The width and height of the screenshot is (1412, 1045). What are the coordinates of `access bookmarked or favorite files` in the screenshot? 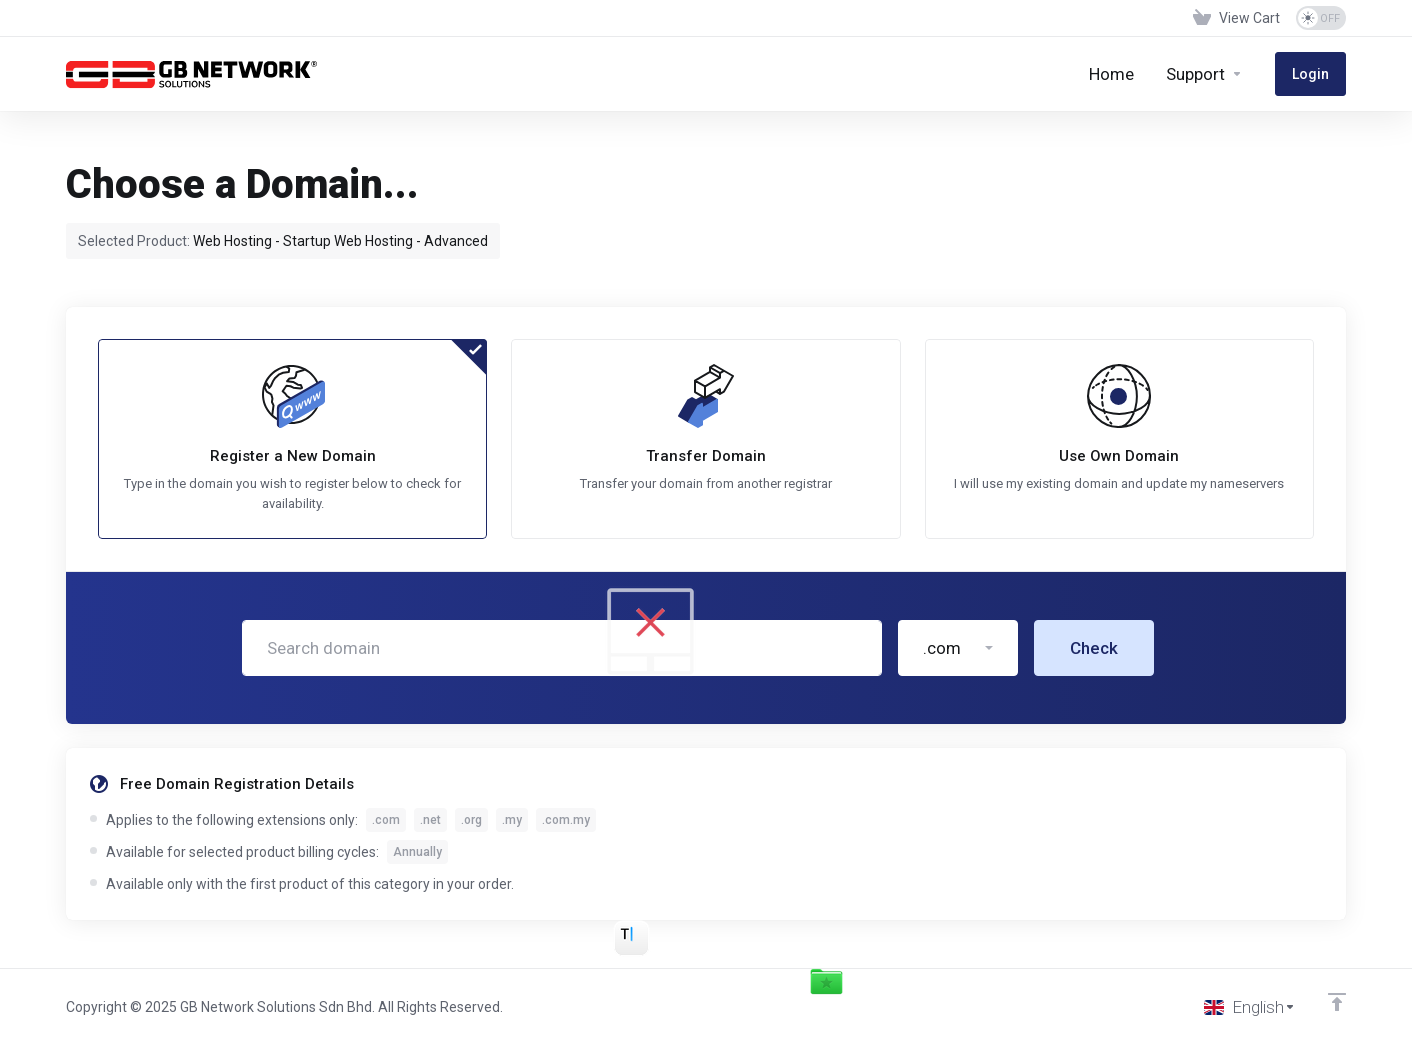 It's located at (826, 981).